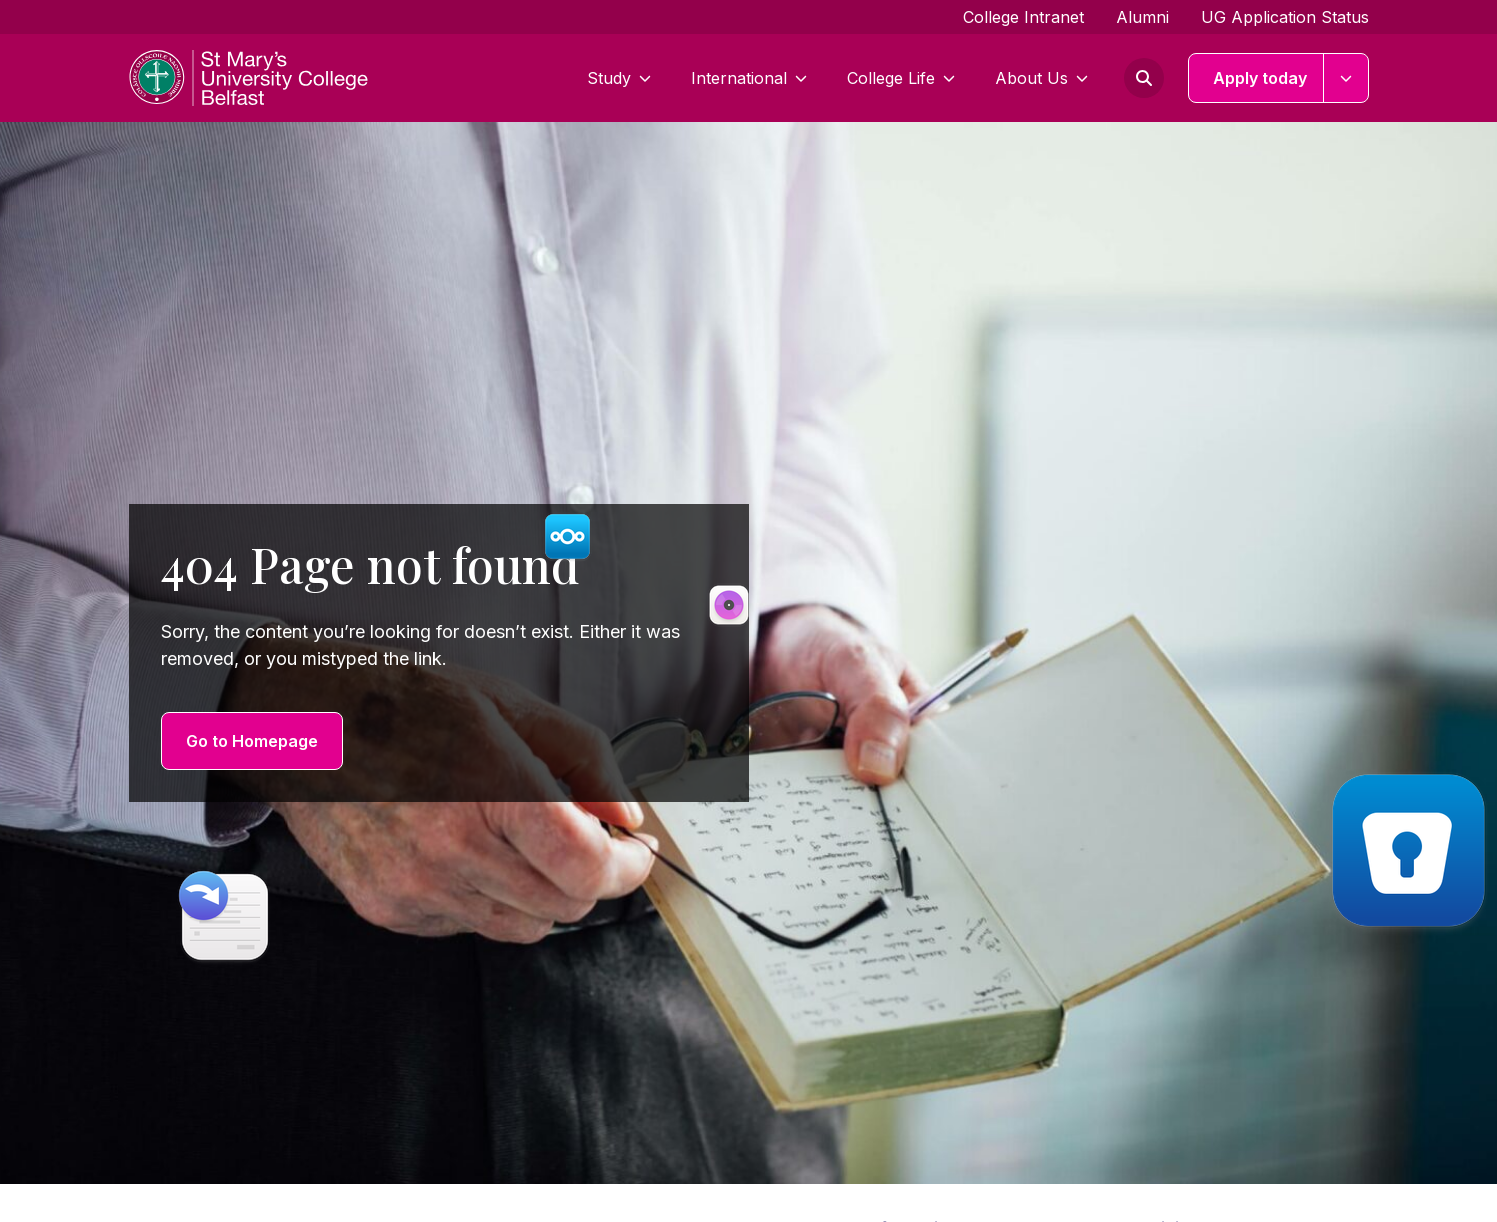 The image size is (1497, 1222). What do you see at coordinates (1408, 850) in the screenshot?
I see `open enpass password manager` at bounding box center [1408, 850].